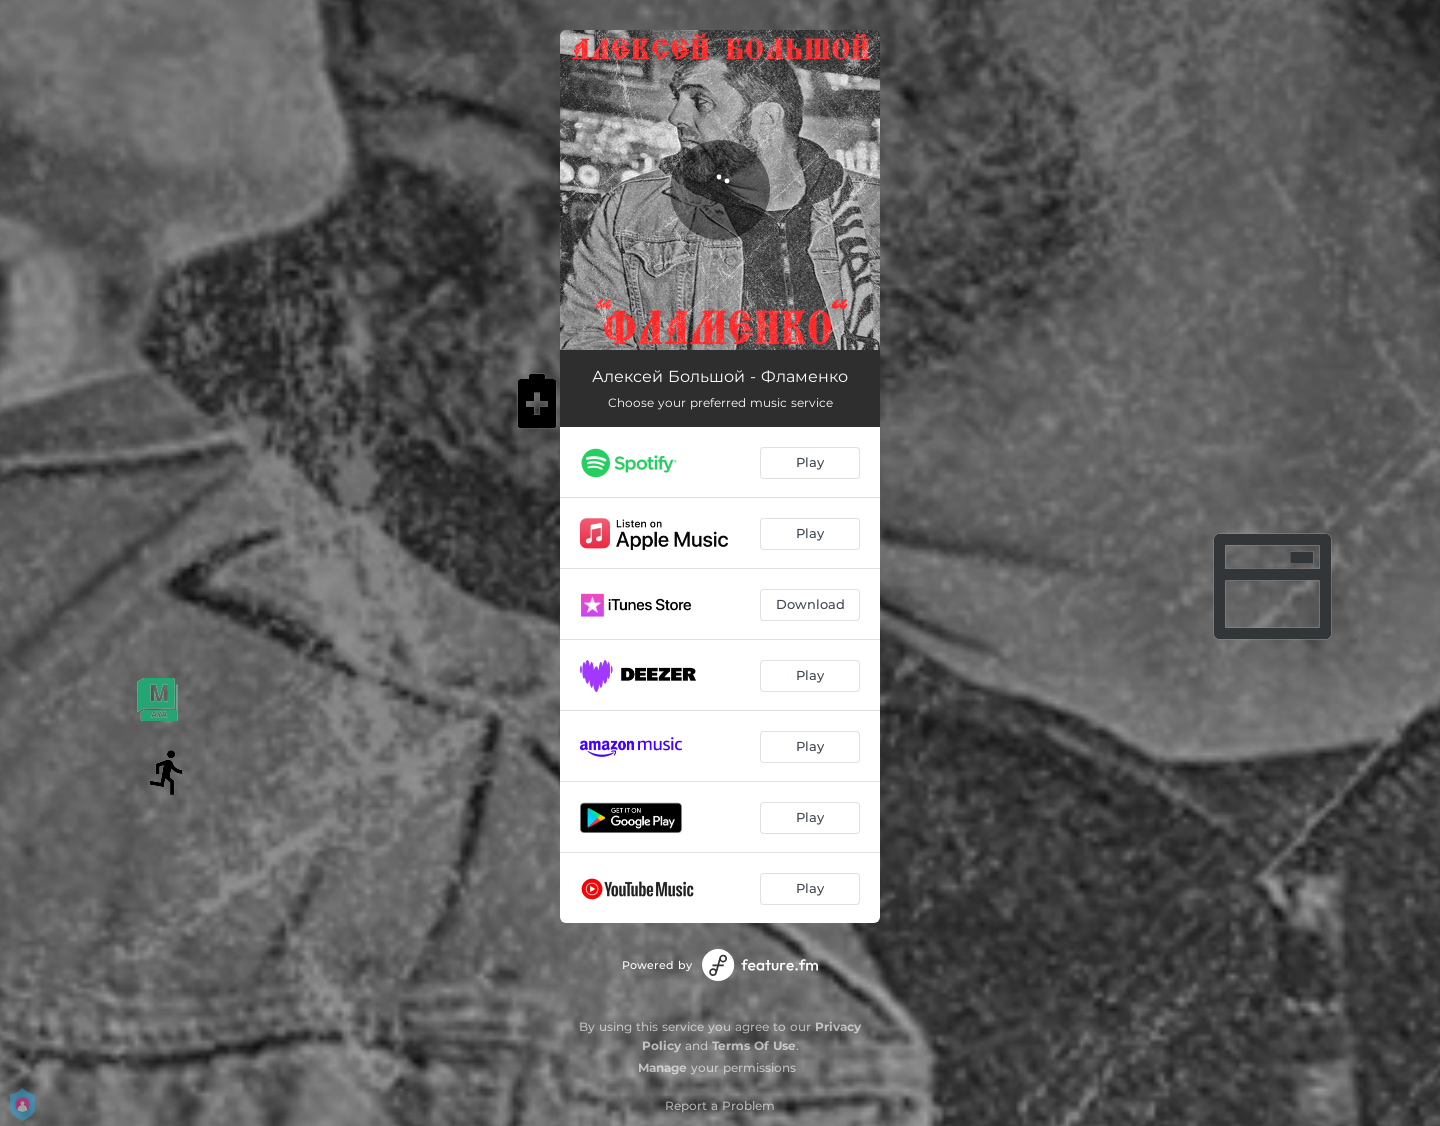 Image resolution: width=1440 pixels, height=1126 pixels. I want to click on open a new browser window, so click(1272, 586).